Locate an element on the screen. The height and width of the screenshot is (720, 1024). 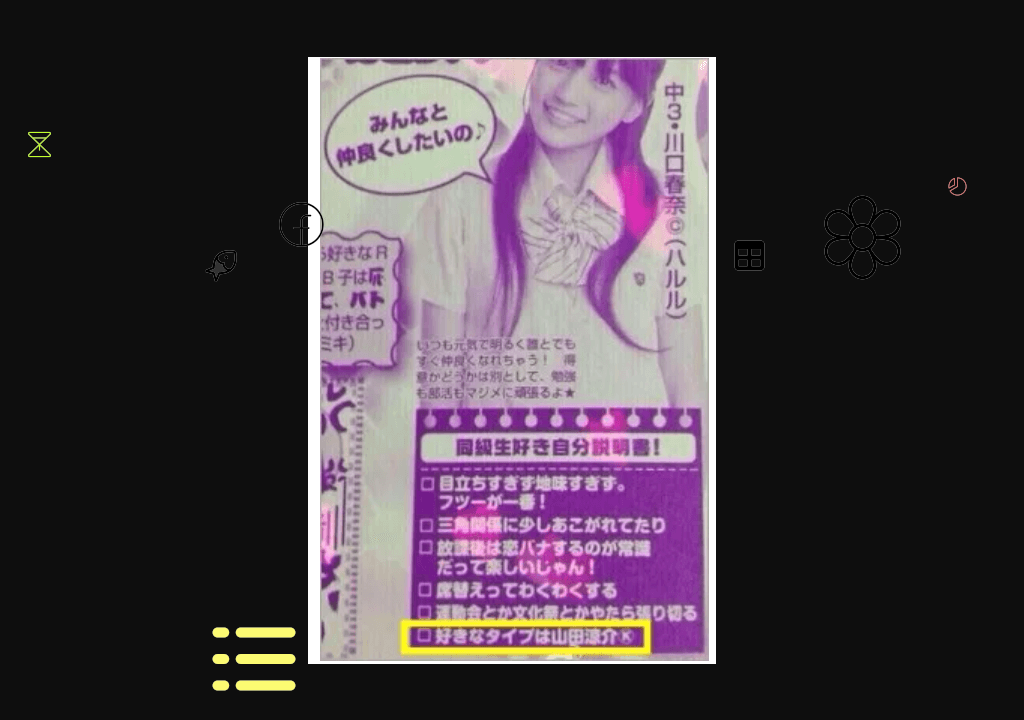
browse seafood or fish-related content is located at coordinates (222, 264).